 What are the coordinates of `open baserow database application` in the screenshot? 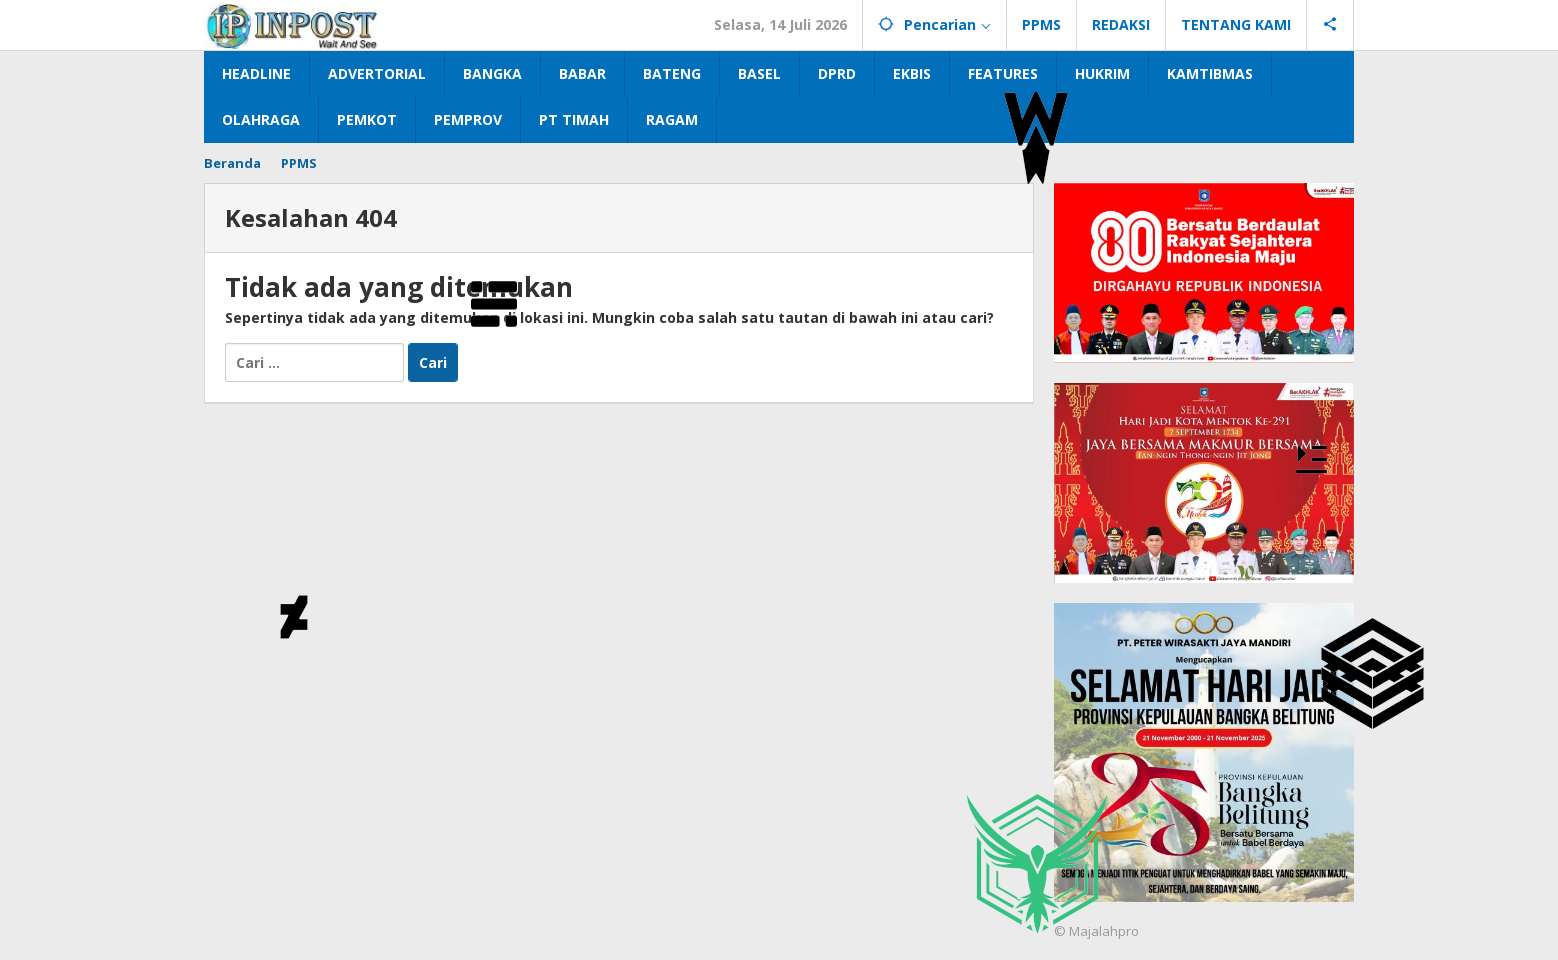 It's located at (494, 304).